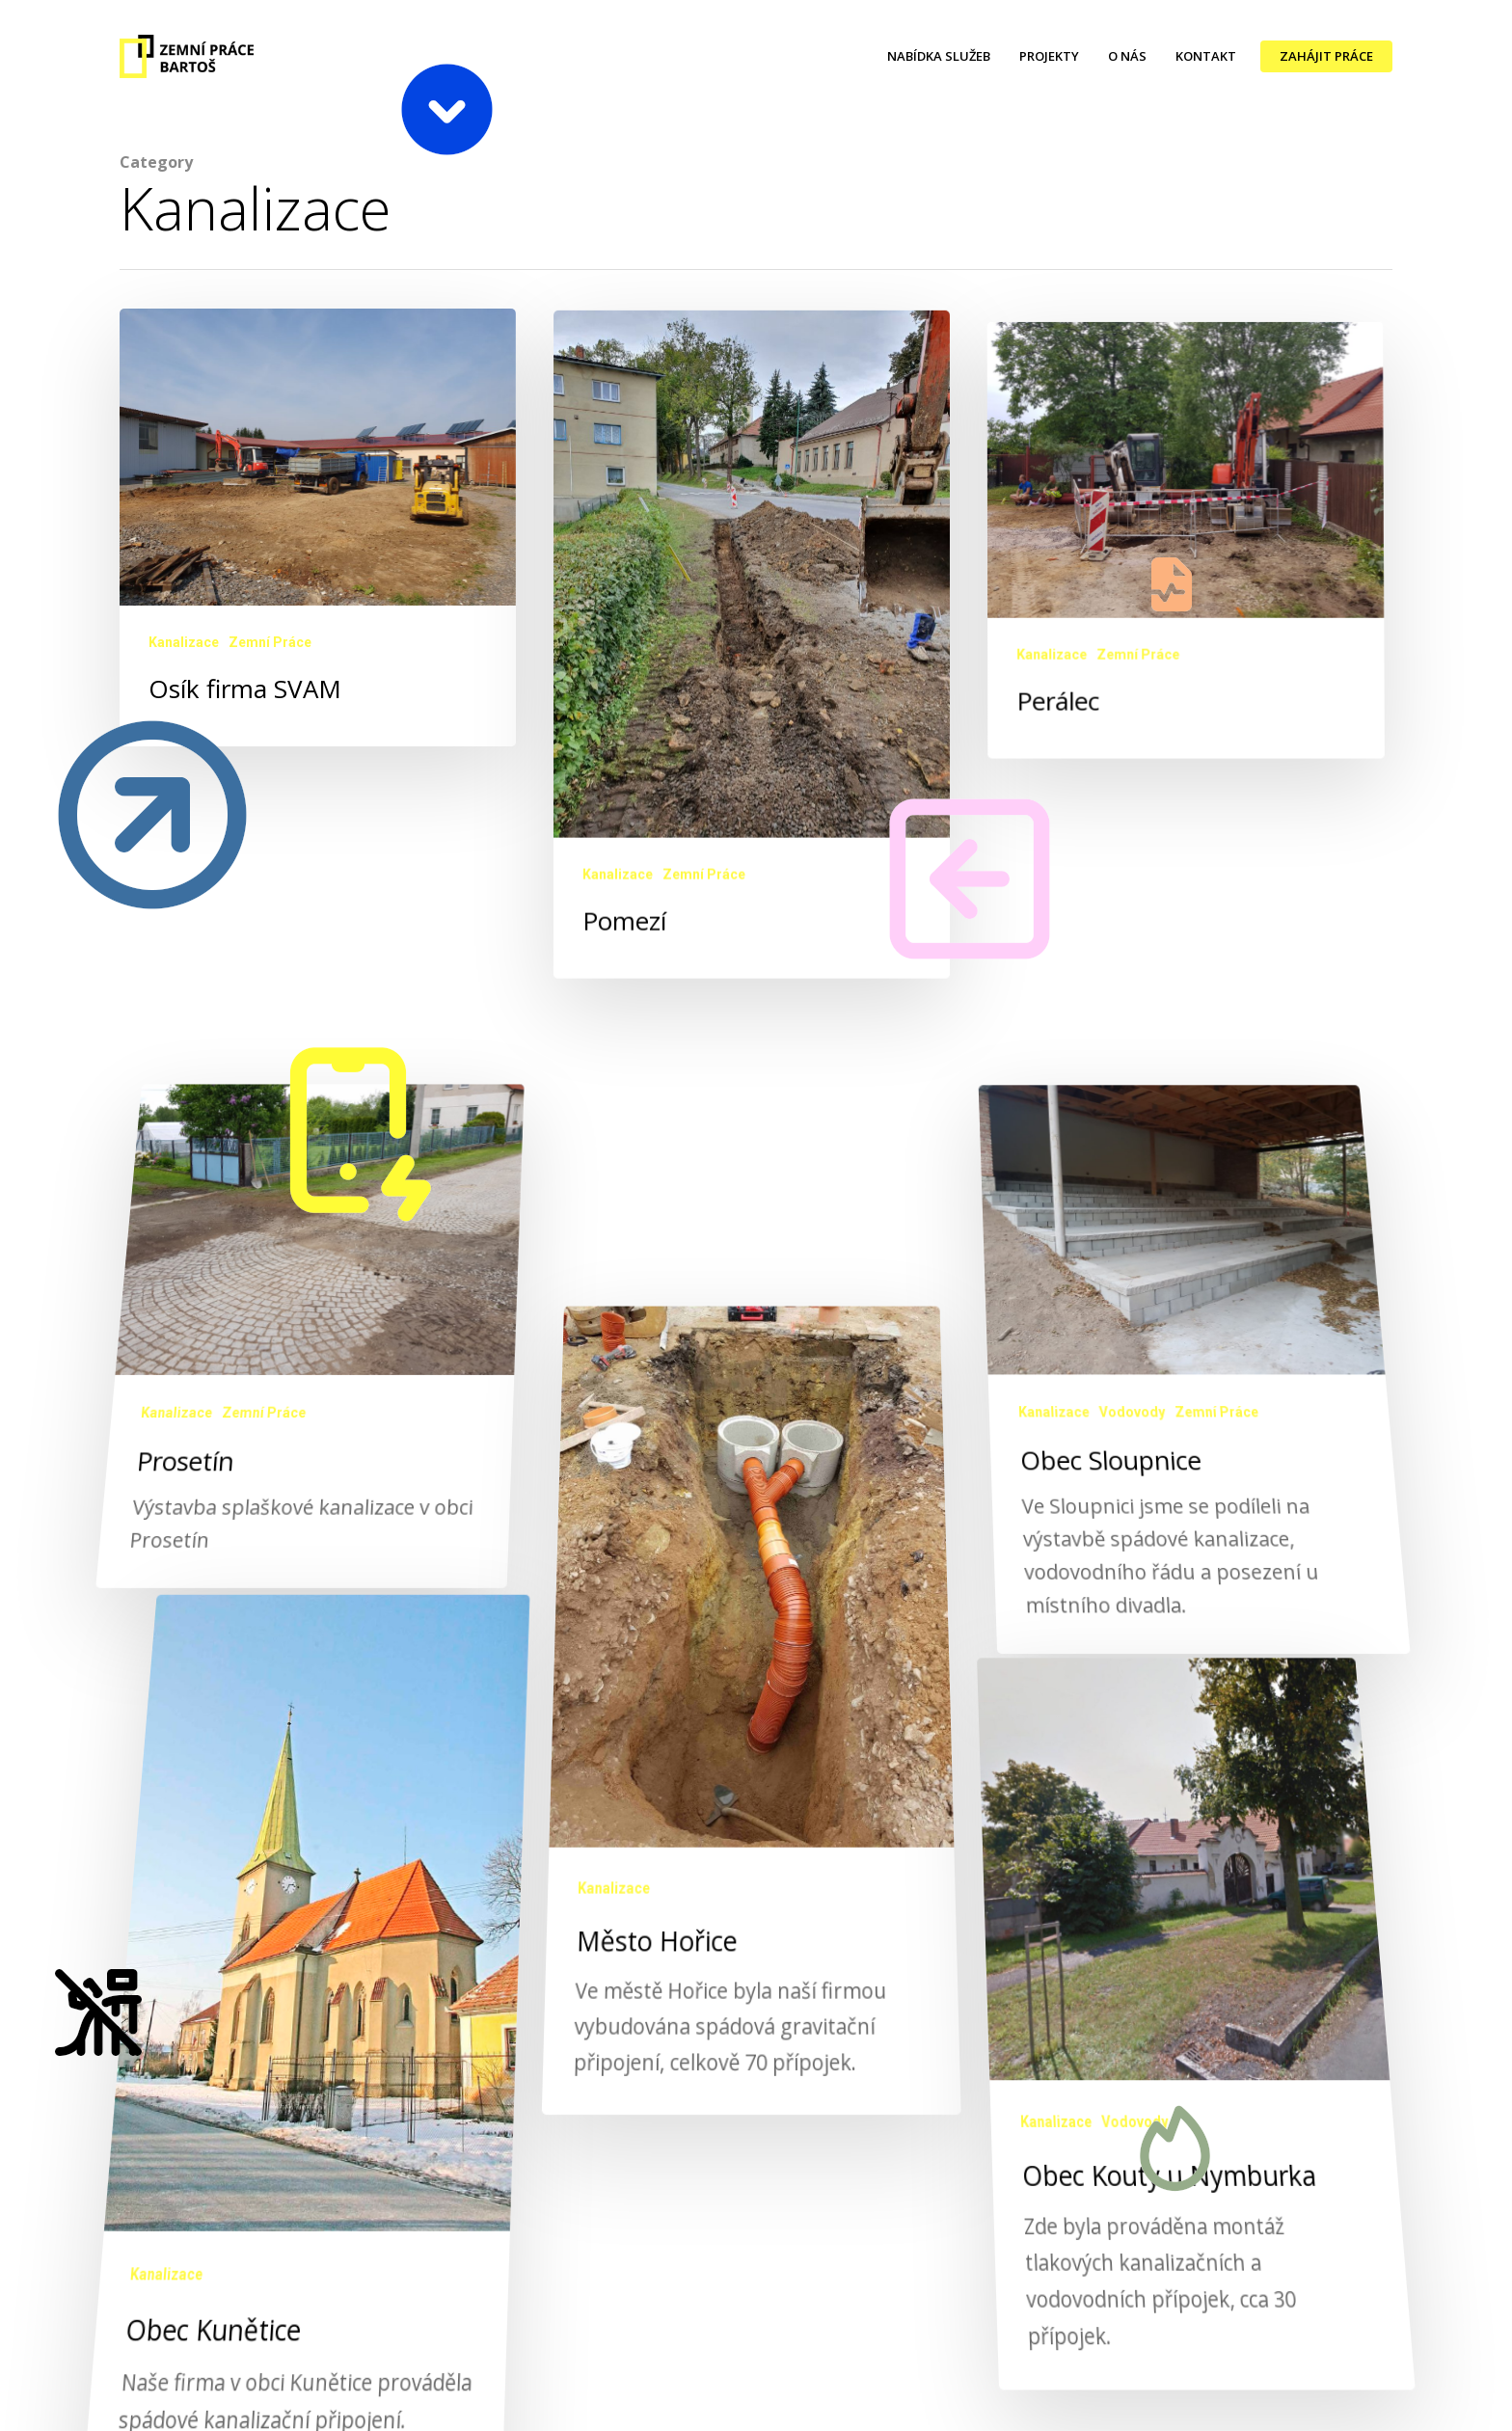  Describe the element at coordinates (152, 815) in the screenshot. I see `open link in new tab or window` at that location.